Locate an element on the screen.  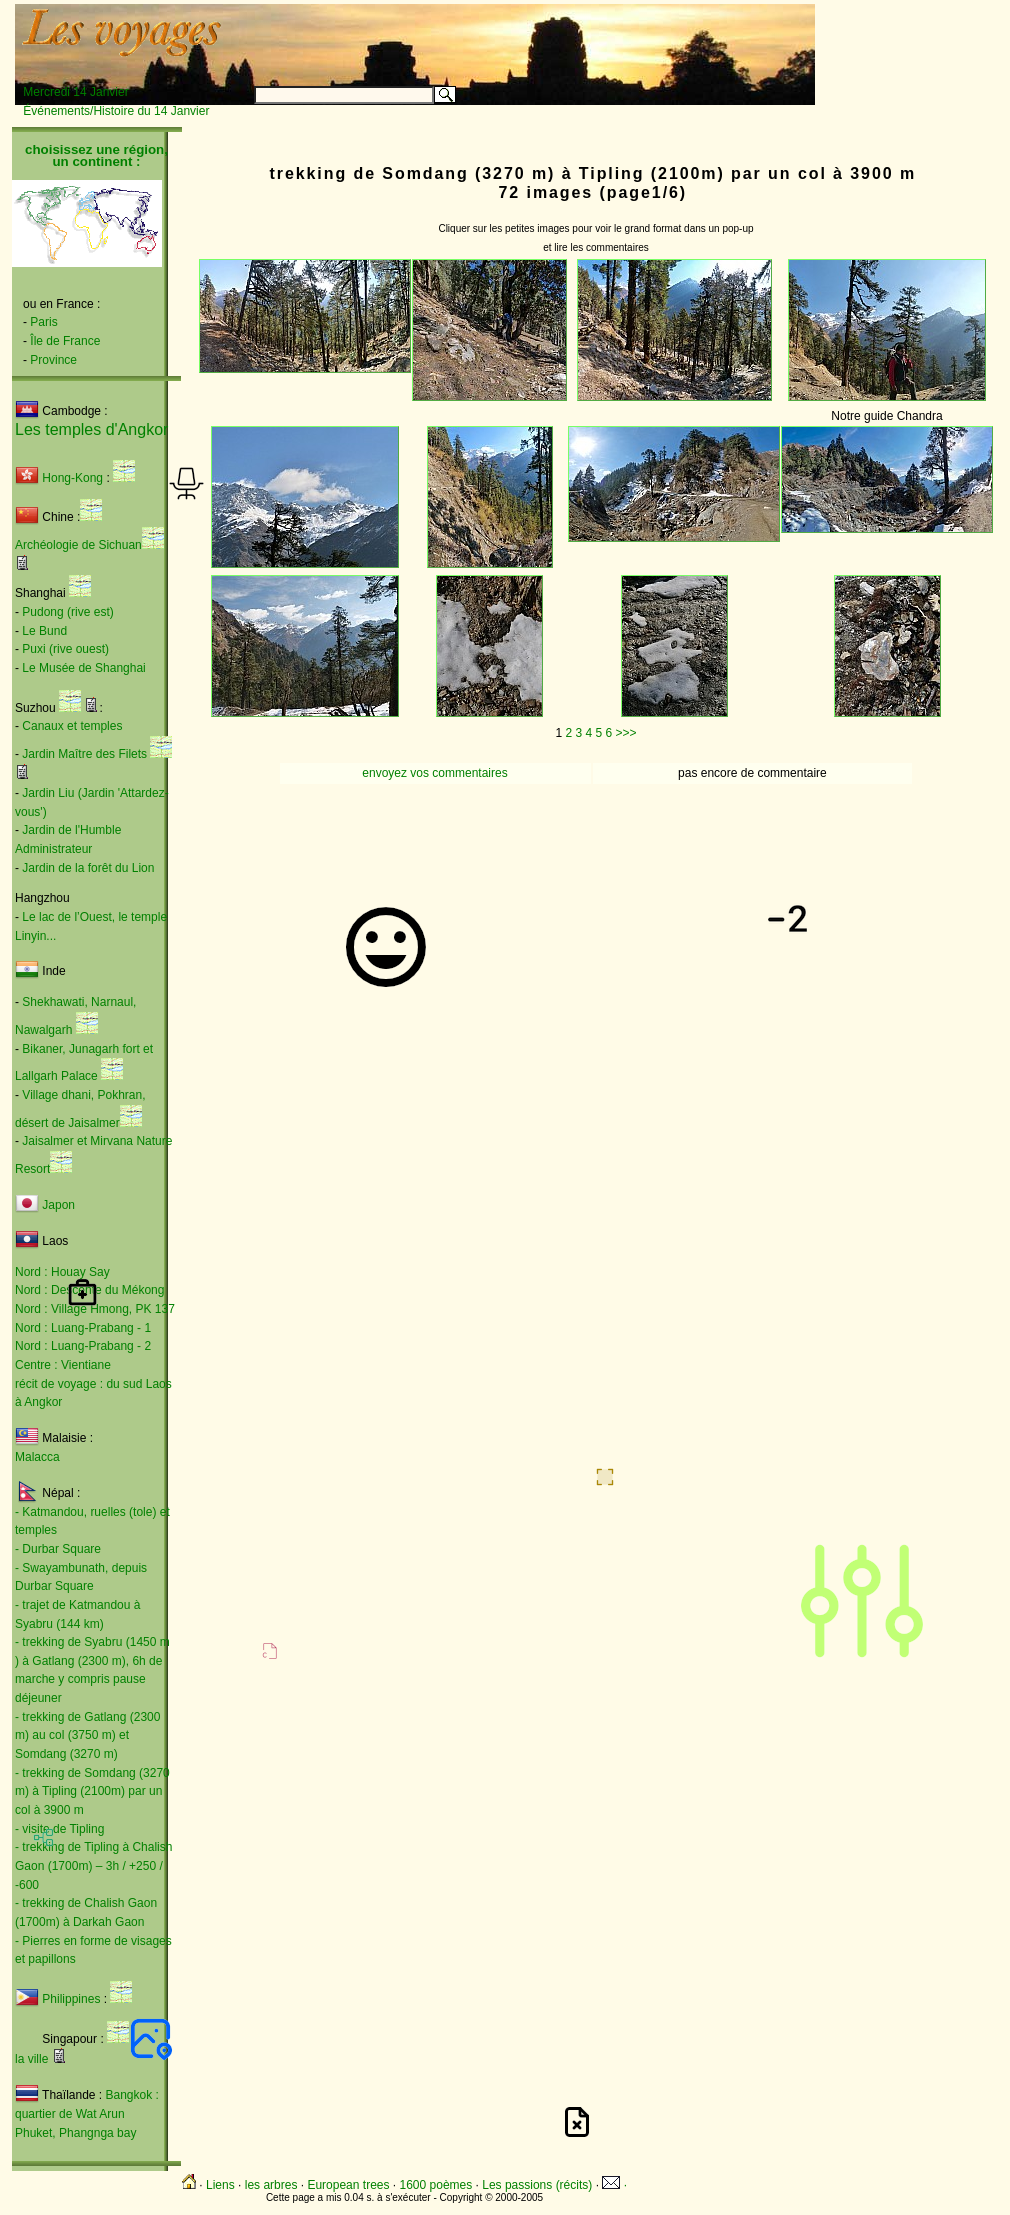
adjust settings or preferences is located at coordinates (862, 1601).